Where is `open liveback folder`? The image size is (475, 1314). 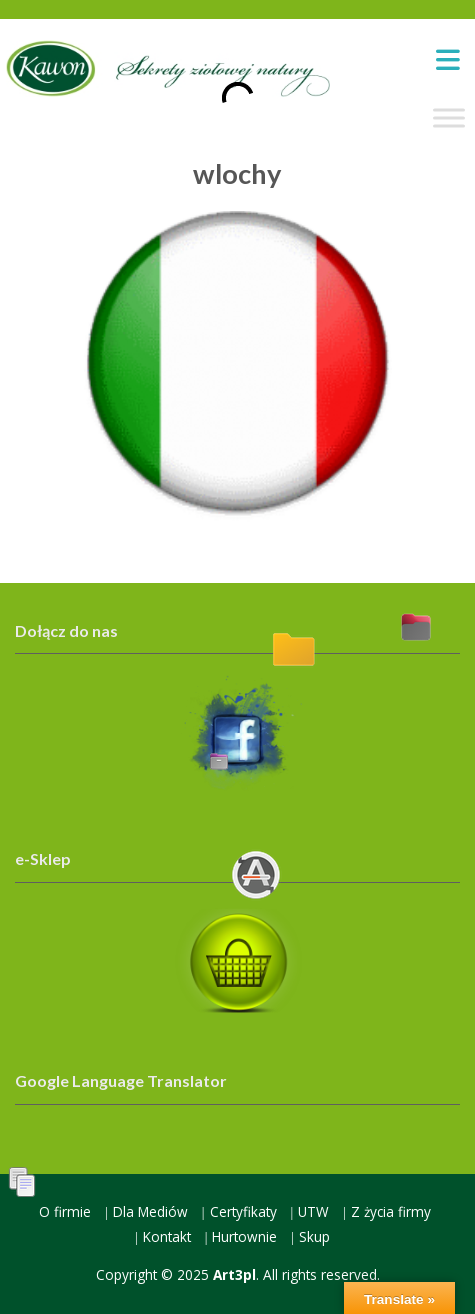 open liveback folder is located at coordinates (293, 650).